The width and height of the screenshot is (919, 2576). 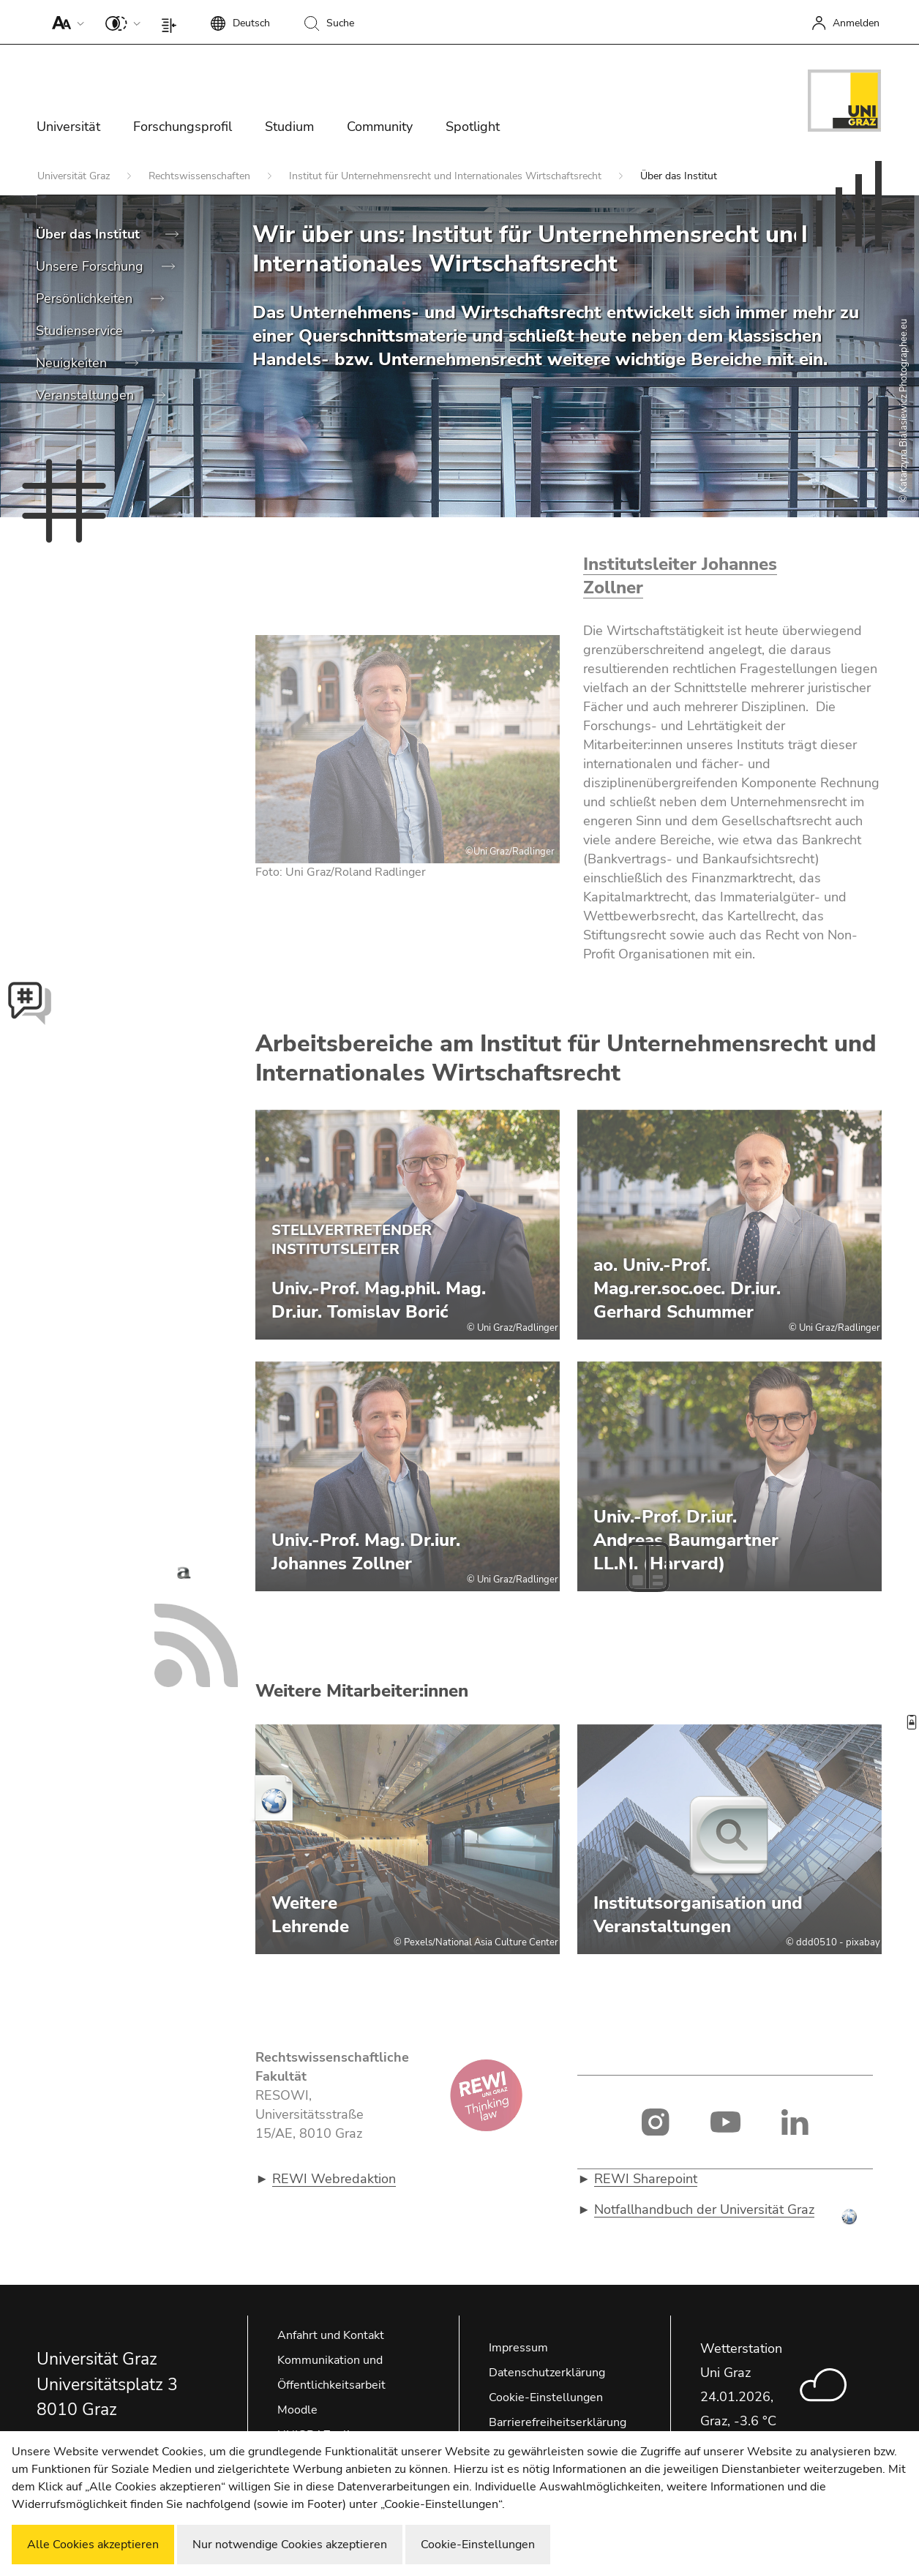 I want to click on an HTML or web page file, so click(x=274, y=1798).